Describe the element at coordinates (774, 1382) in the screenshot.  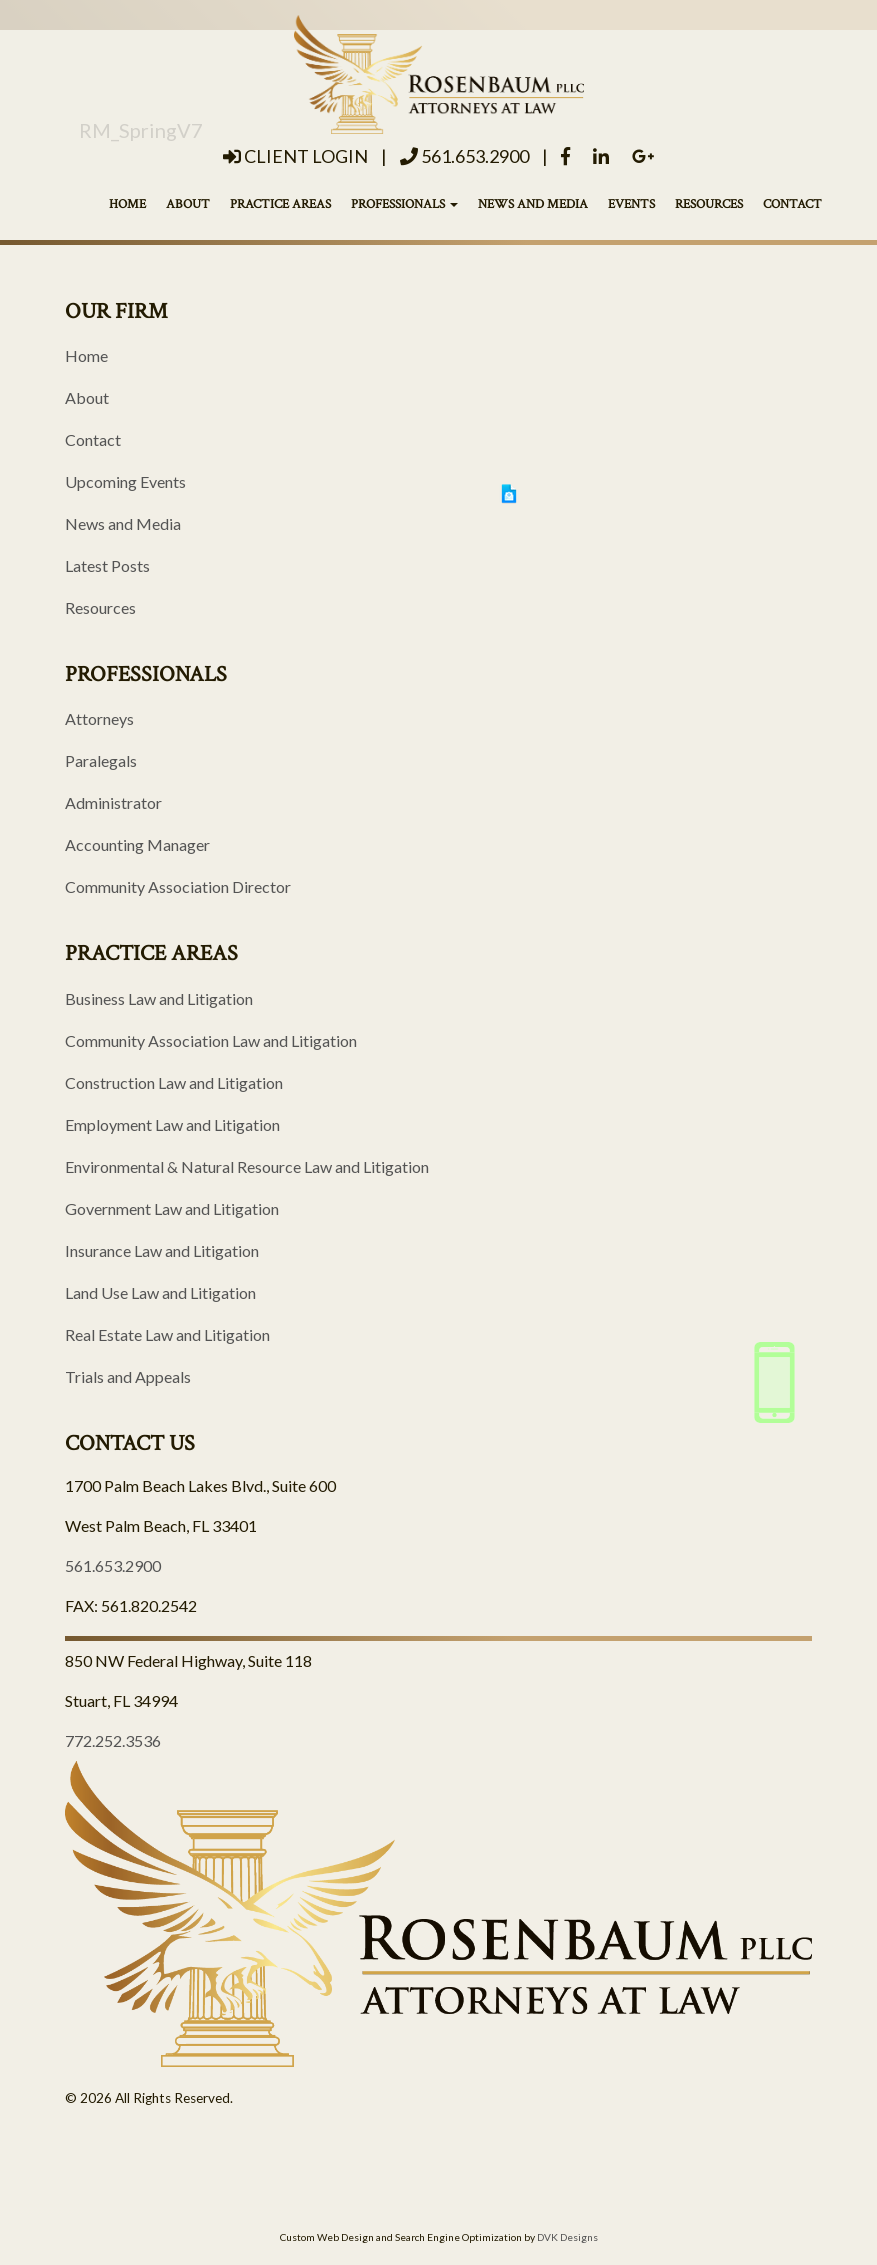
I see `indicates a connected multimedia device` at that location.